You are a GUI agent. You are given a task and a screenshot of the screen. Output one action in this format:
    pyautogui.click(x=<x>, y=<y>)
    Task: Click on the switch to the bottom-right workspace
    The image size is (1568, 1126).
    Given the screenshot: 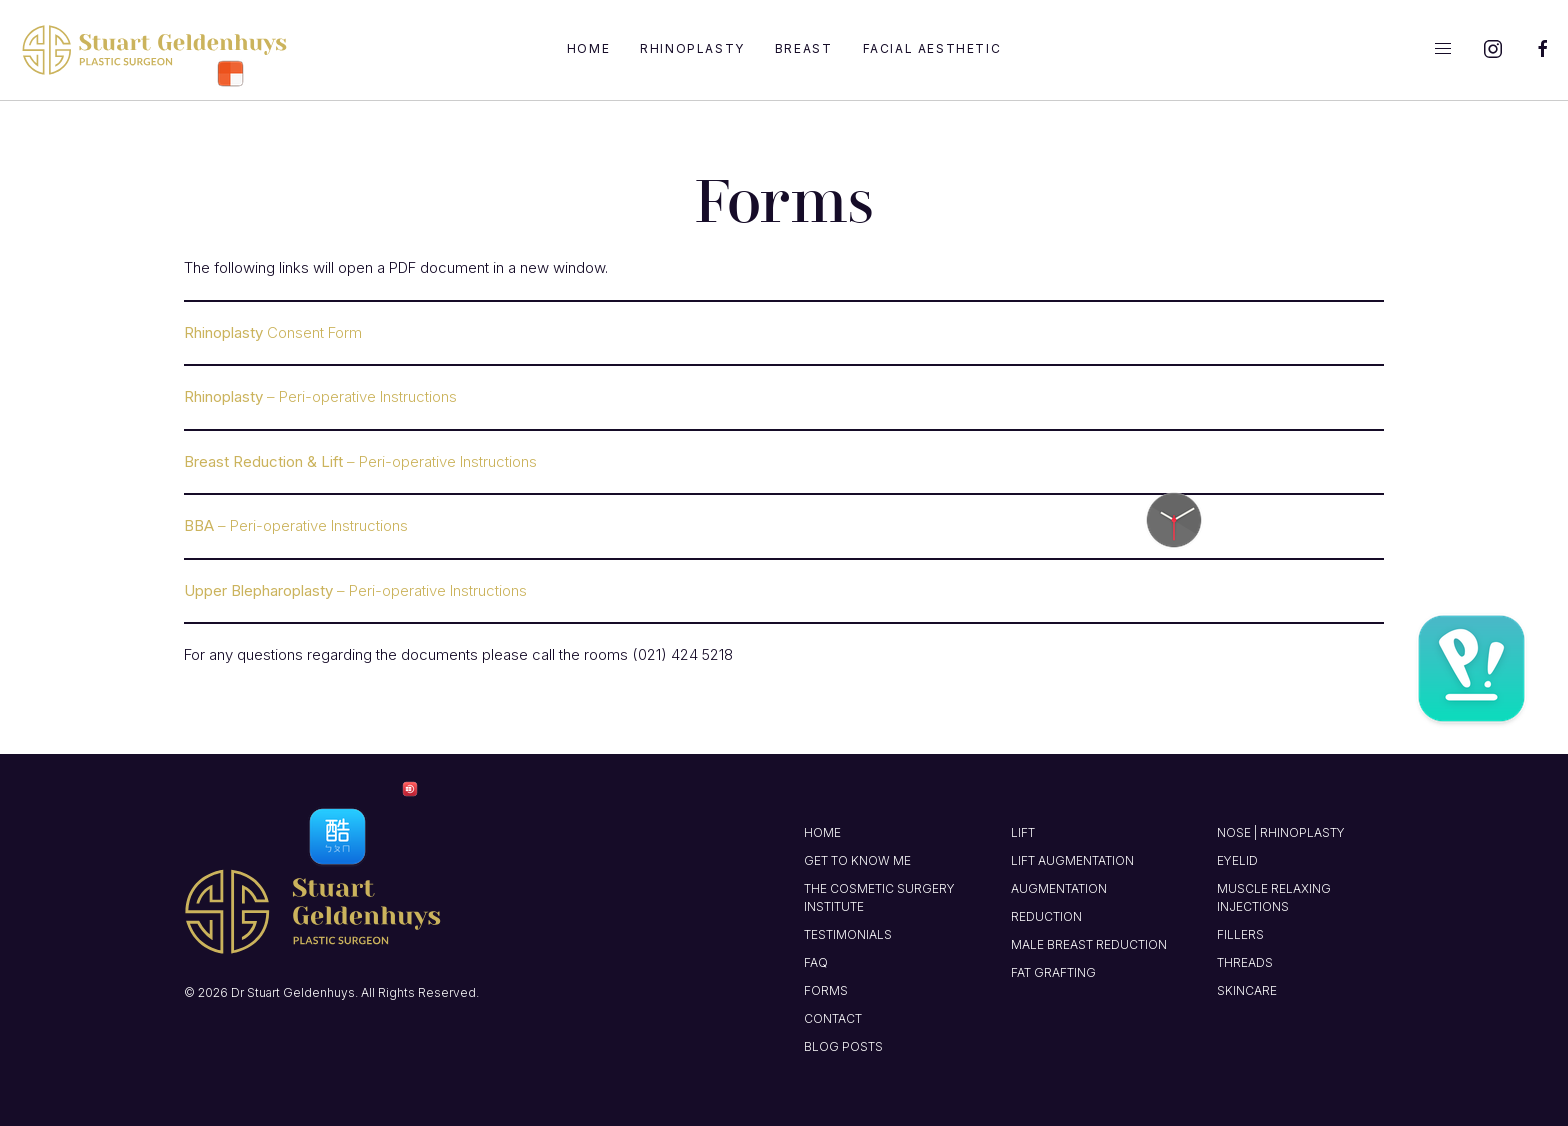 What is the action you would take?
    pyautogui.click(x=230, y=73)
    